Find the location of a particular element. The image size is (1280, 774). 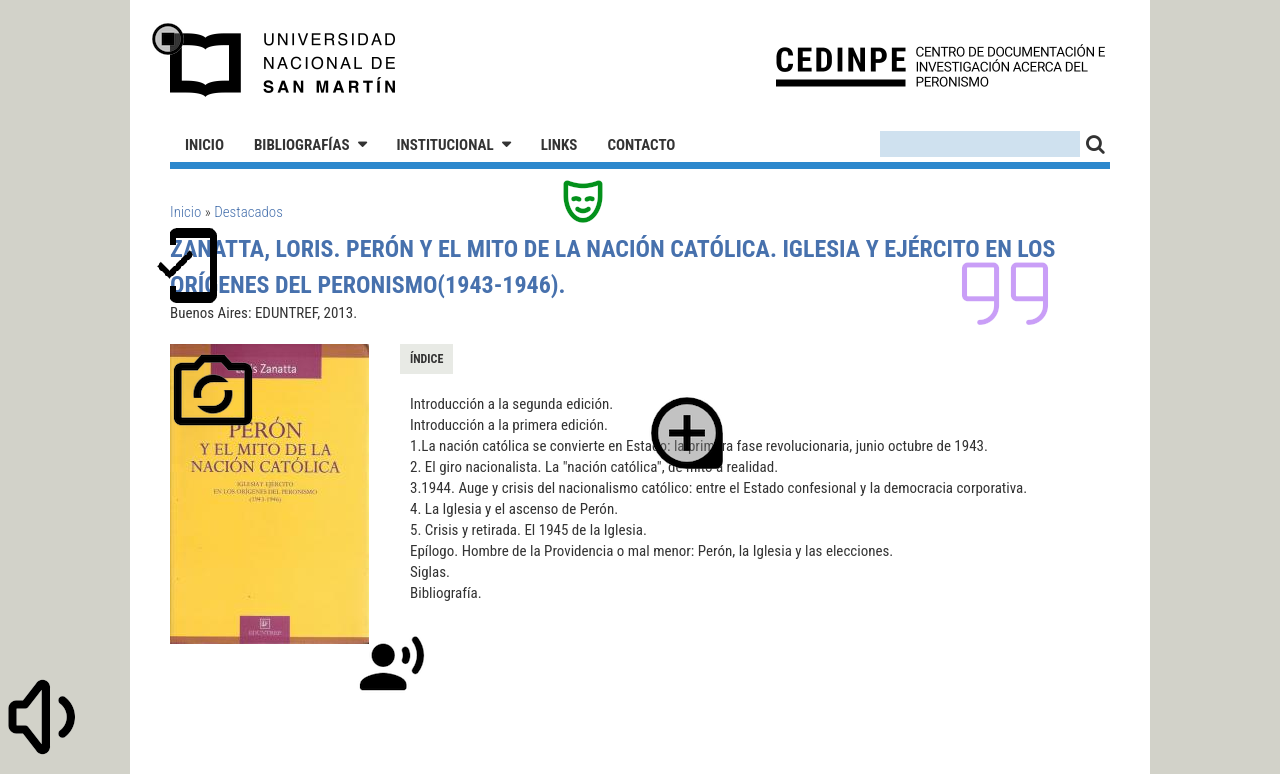

insert a block quote is located at coordinates (1005, 292).